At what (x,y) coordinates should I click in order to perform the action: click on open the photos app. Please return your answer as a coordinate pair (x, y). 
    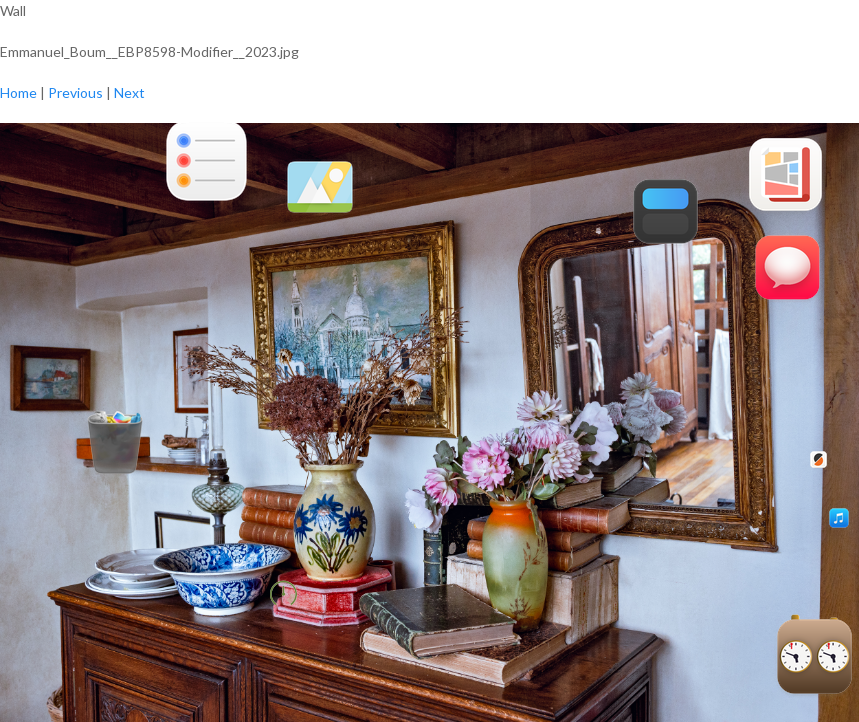
    Looking at the image, I should click on (320, 187).